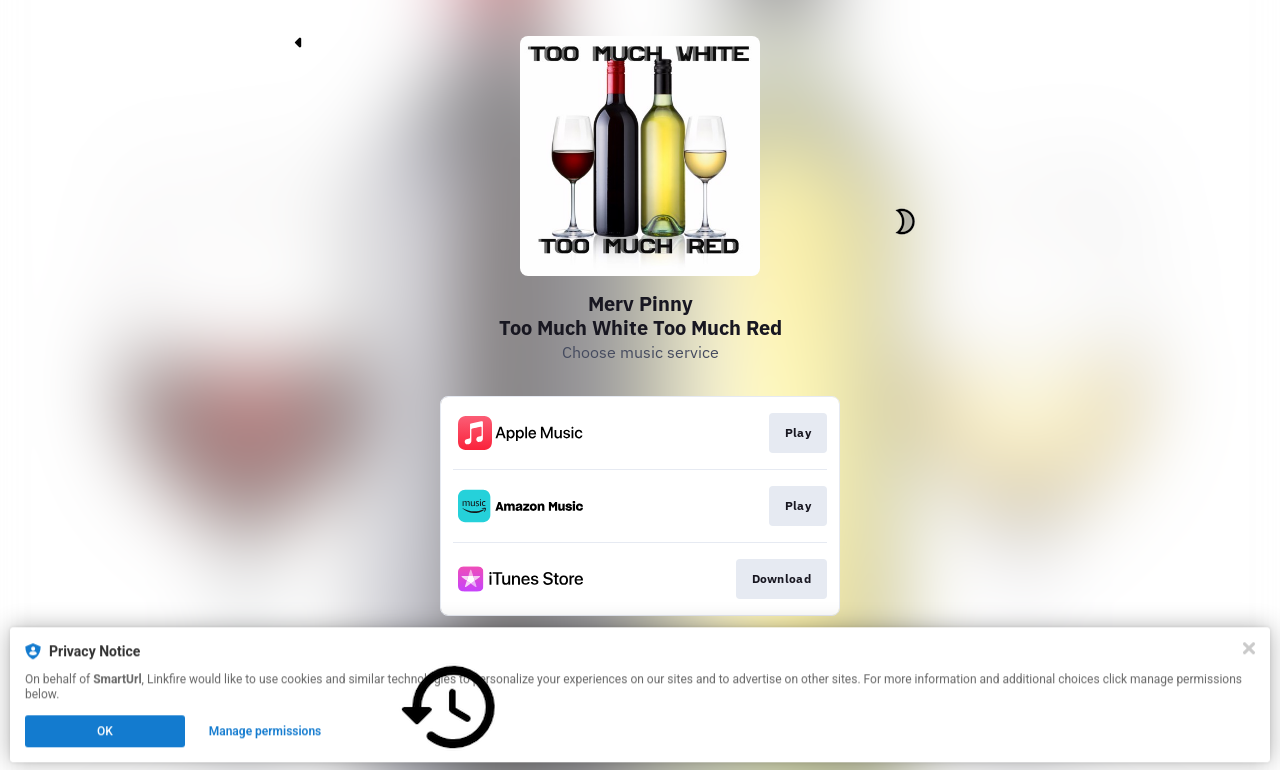 Image resolution: width=1280 pixels, height=770 pixels. I want to click on navigate to the previous item or screen, so click(298, 42).